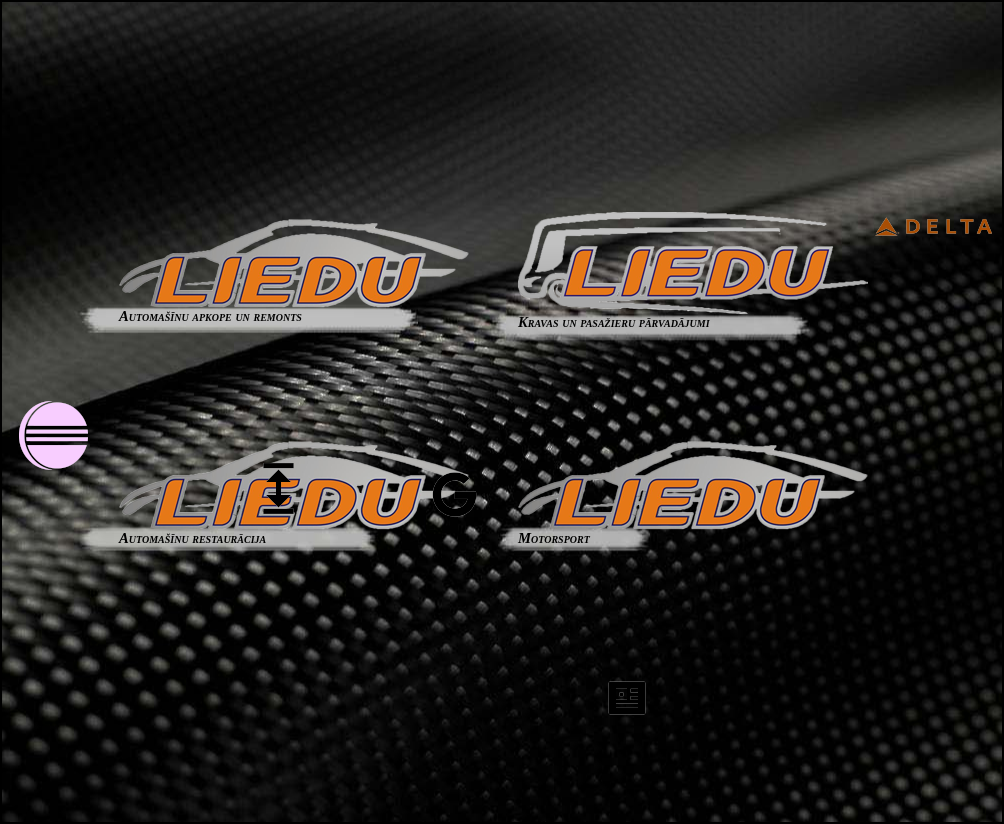 The image size is (1004, 824). Describe the element at coordinates (933, 226) in the screenshot. I see `open the Delta Air Lines app` at that location.